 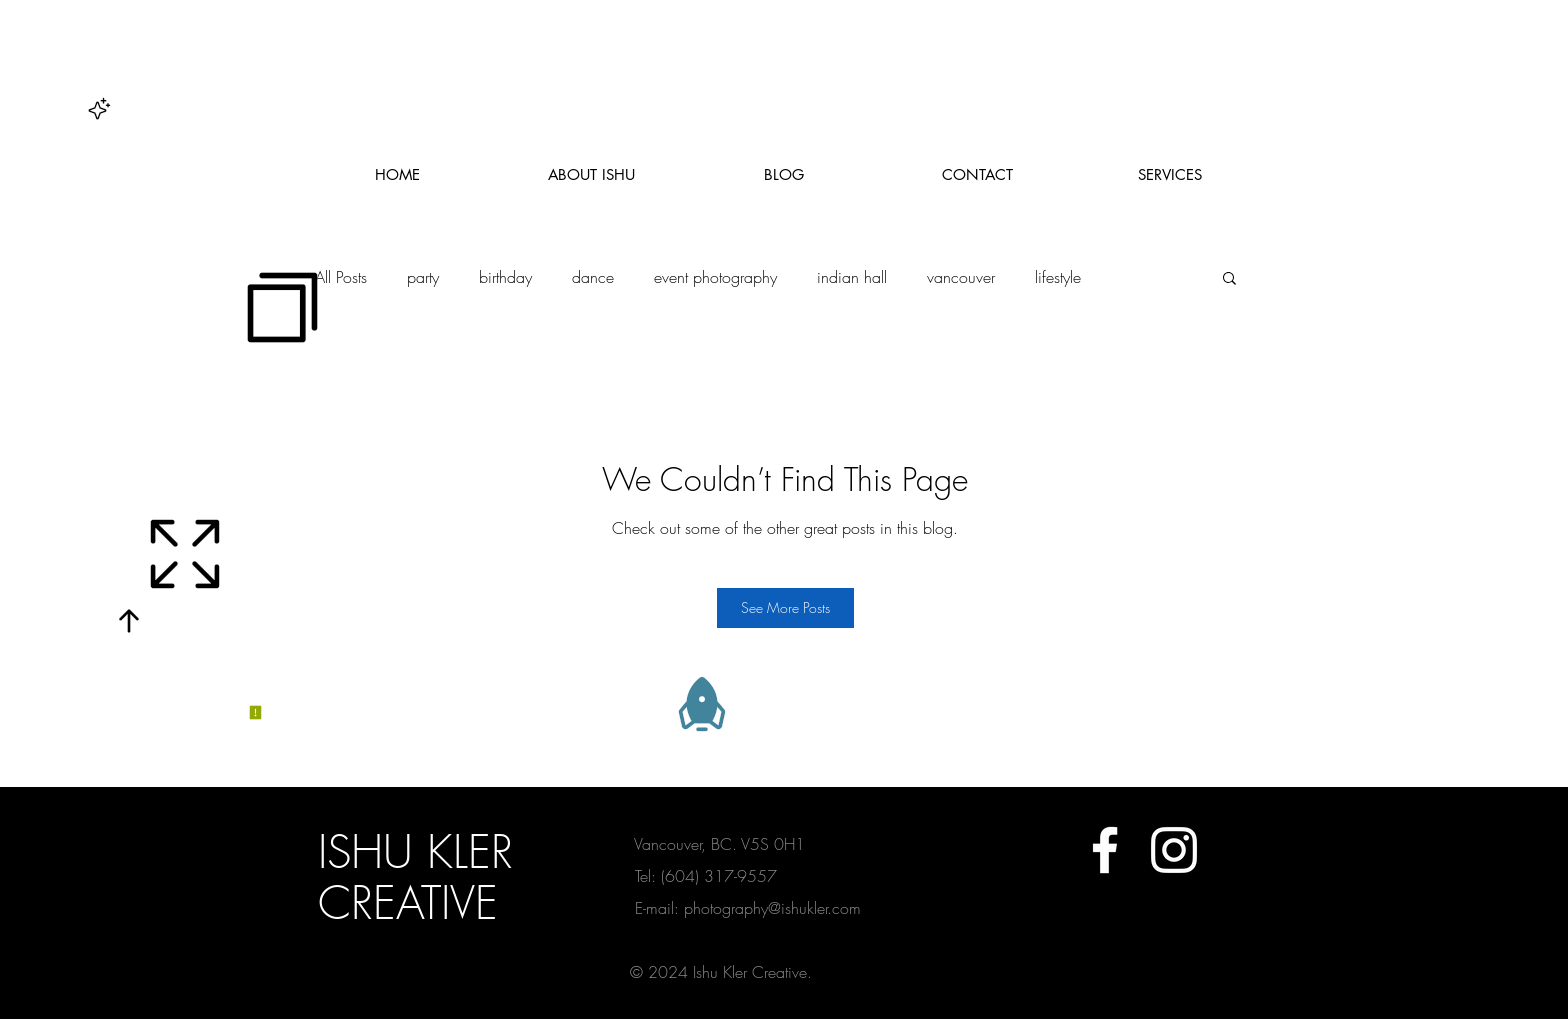 I want to click on indicates AI-generated or enhanced content, so click(x=99, y=109).